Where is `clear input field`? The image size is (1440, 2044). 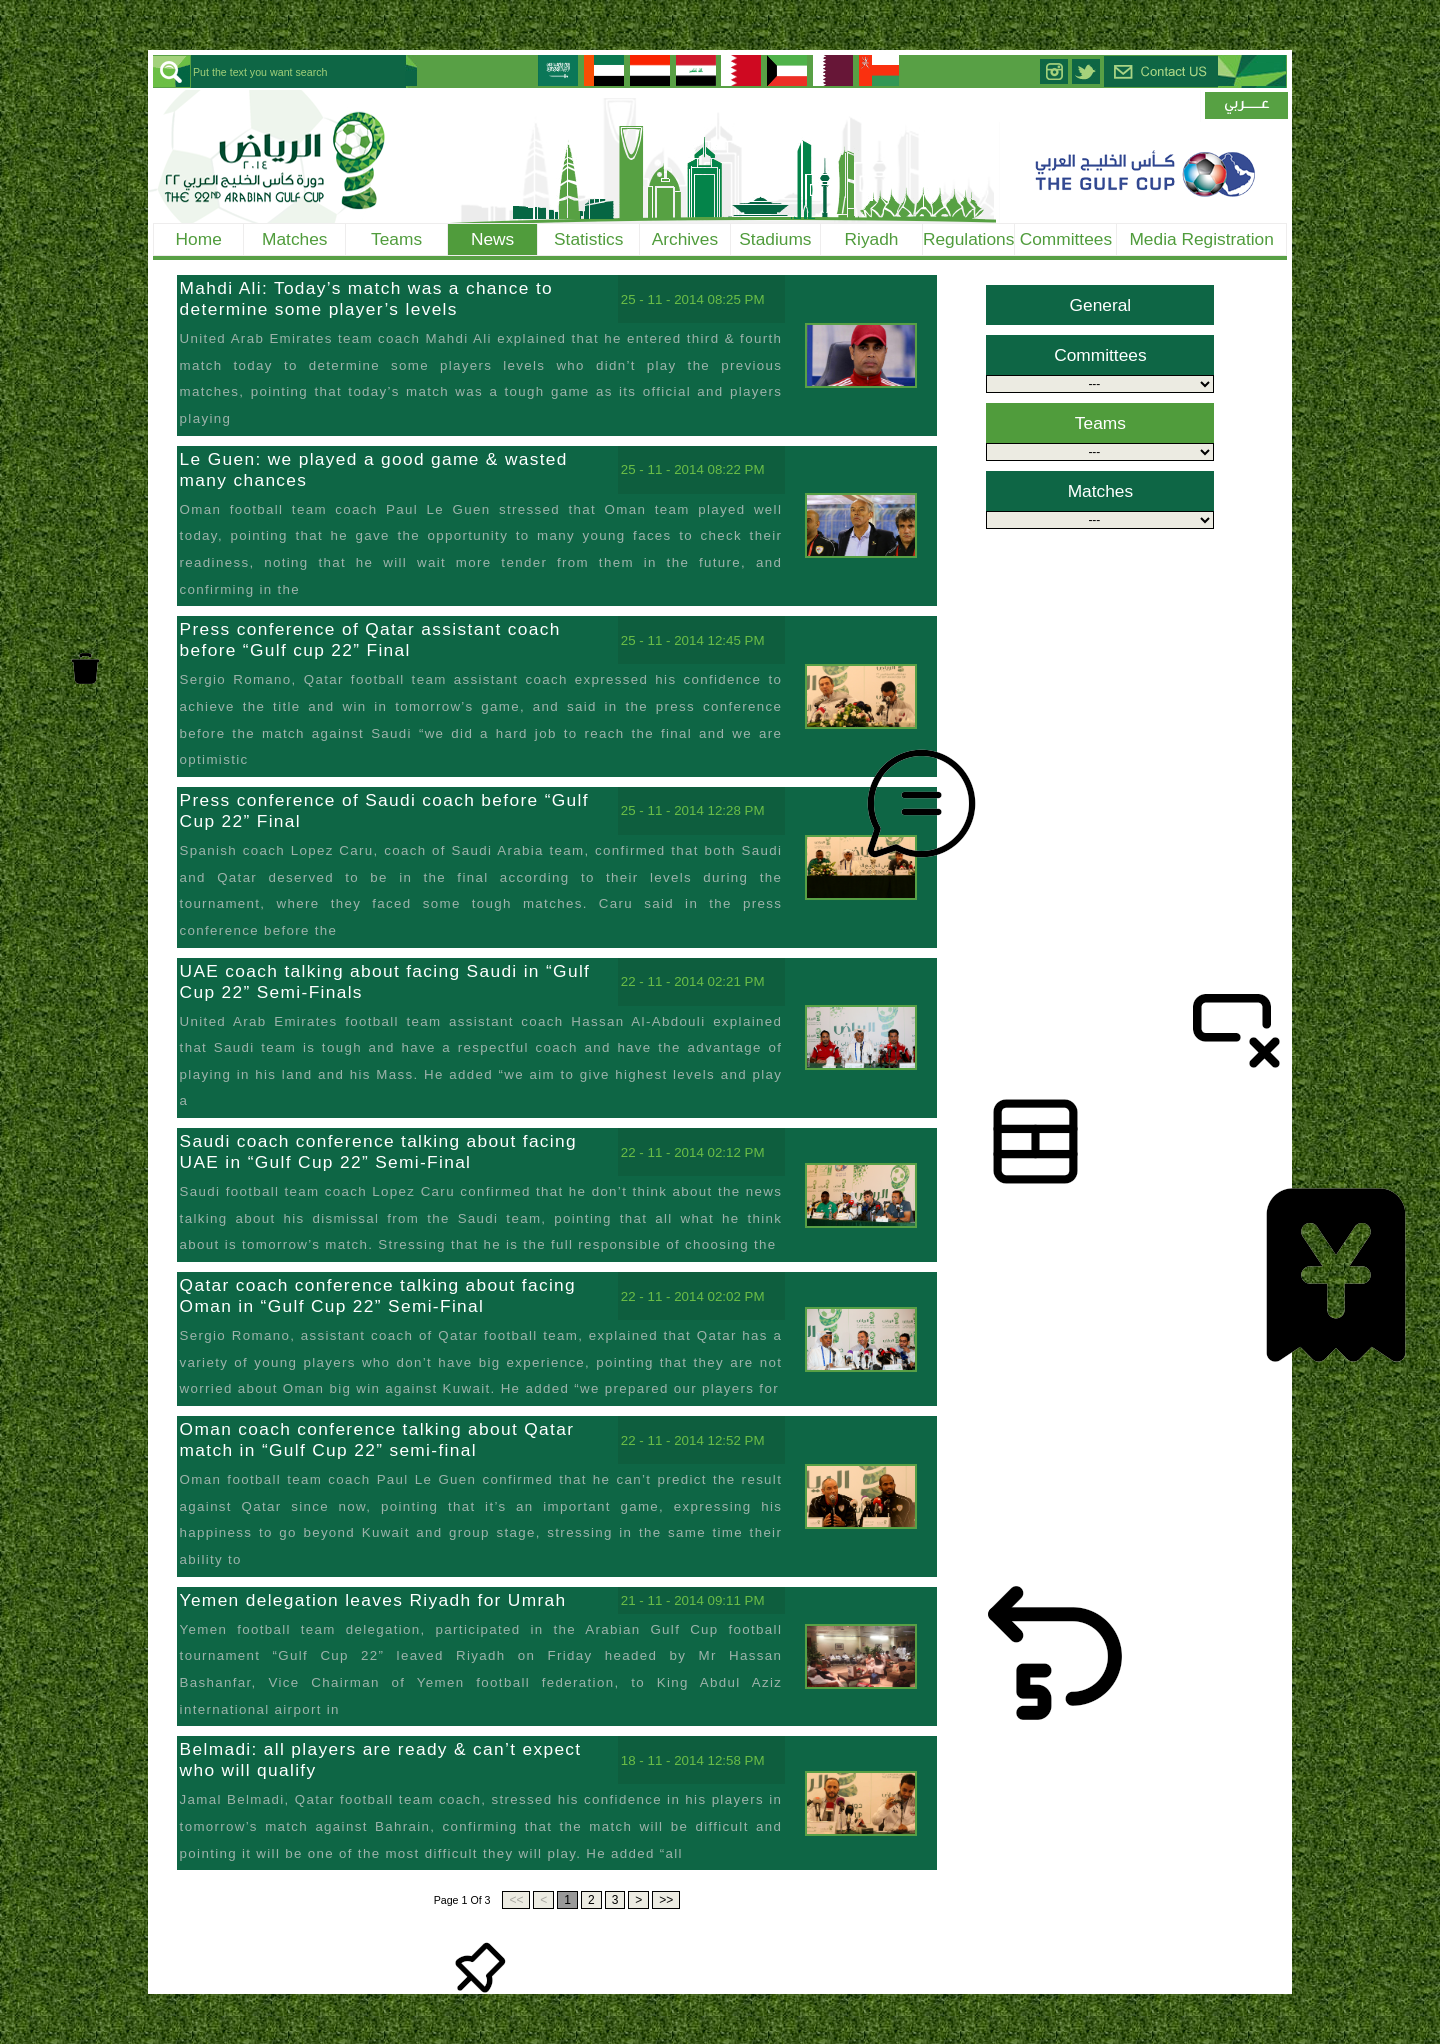
clear input field is located at coordinates (1232, 1020).